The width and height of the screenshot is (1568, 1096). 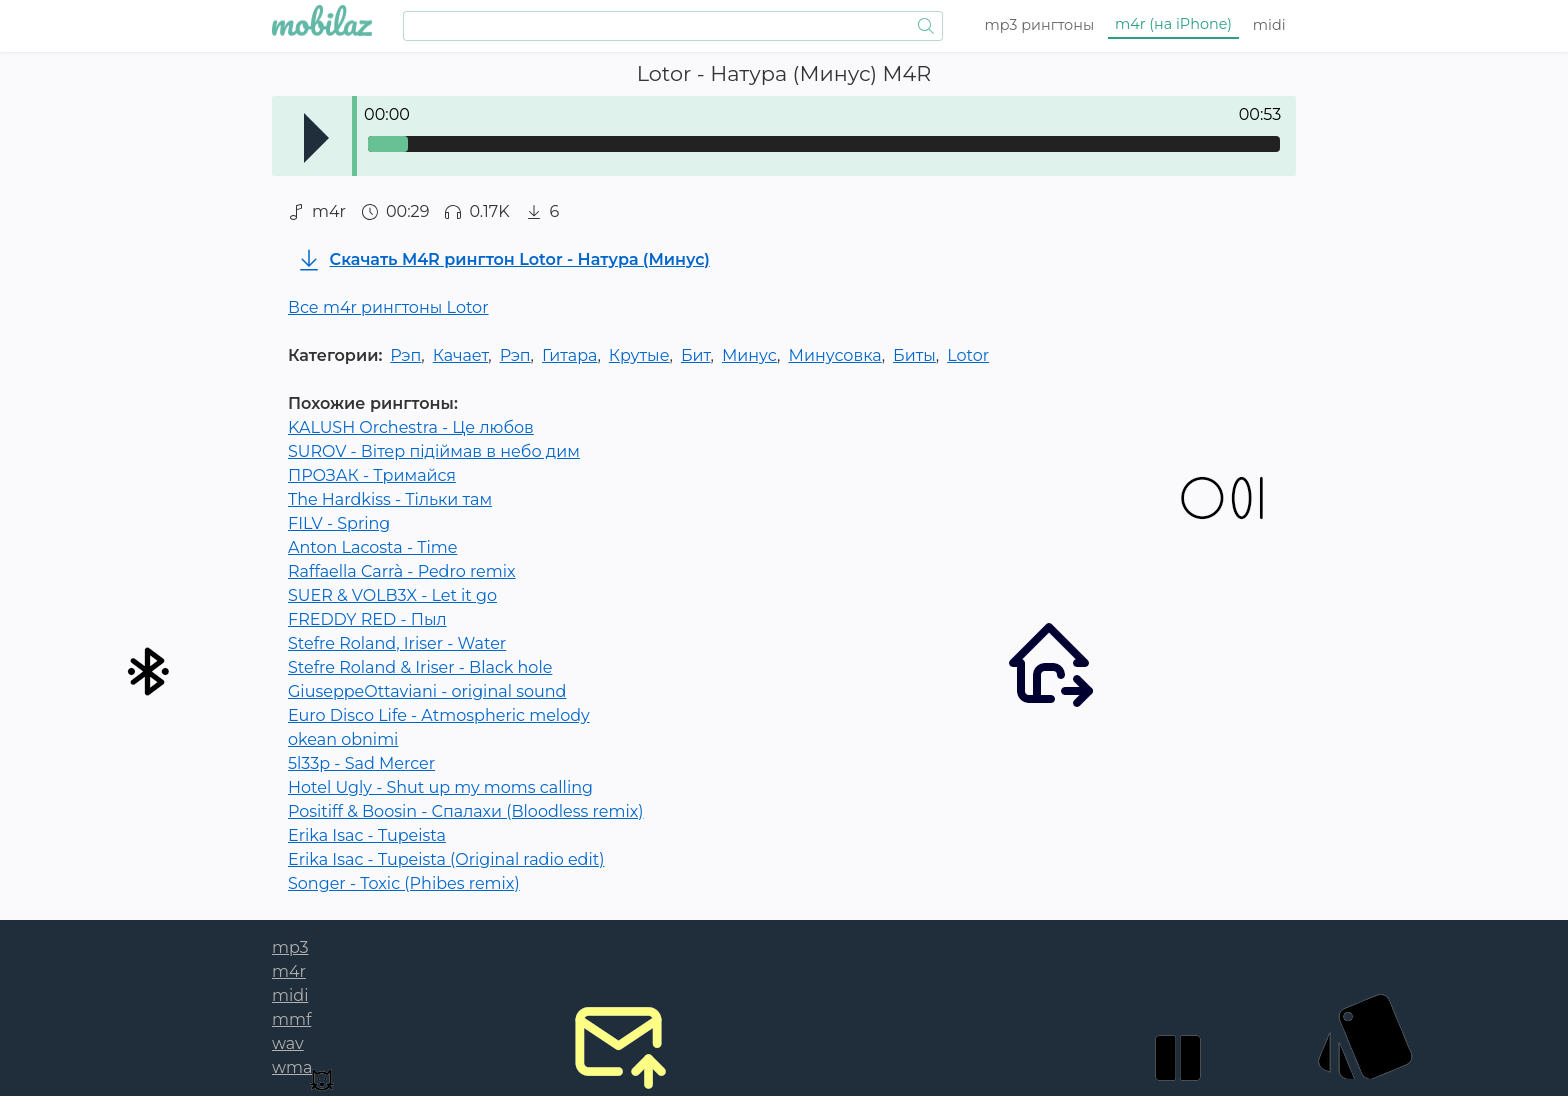 I want to click on move or relocate to a new home, so click(x=1049, y=663).